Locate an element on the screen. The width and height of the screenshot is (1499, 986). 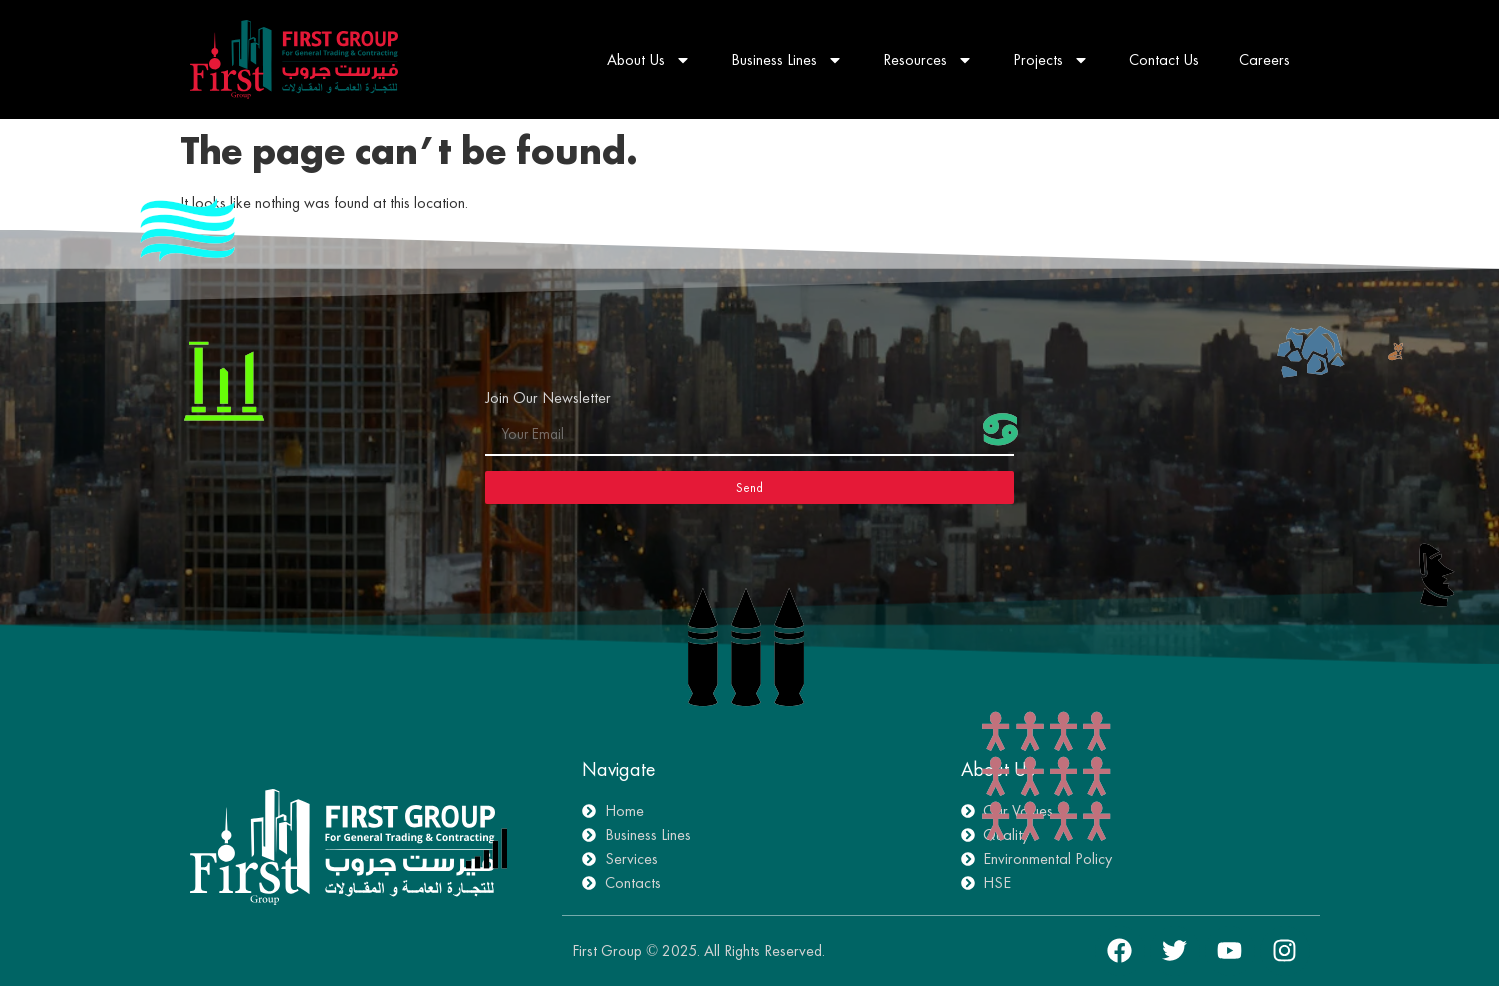
indicates water or ocean-related content is located at coordinates (187, 228).